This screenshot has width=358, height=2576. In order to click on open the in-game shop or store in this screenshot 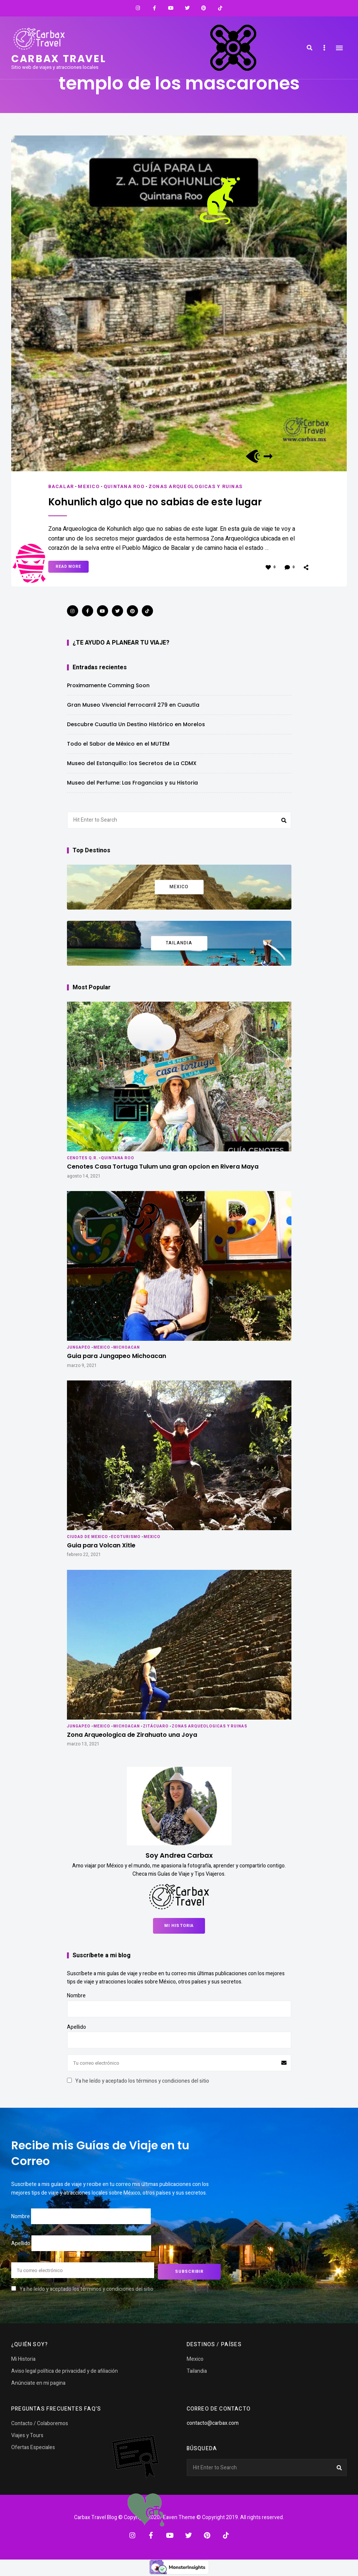, I will do `click(132, 1103)`.